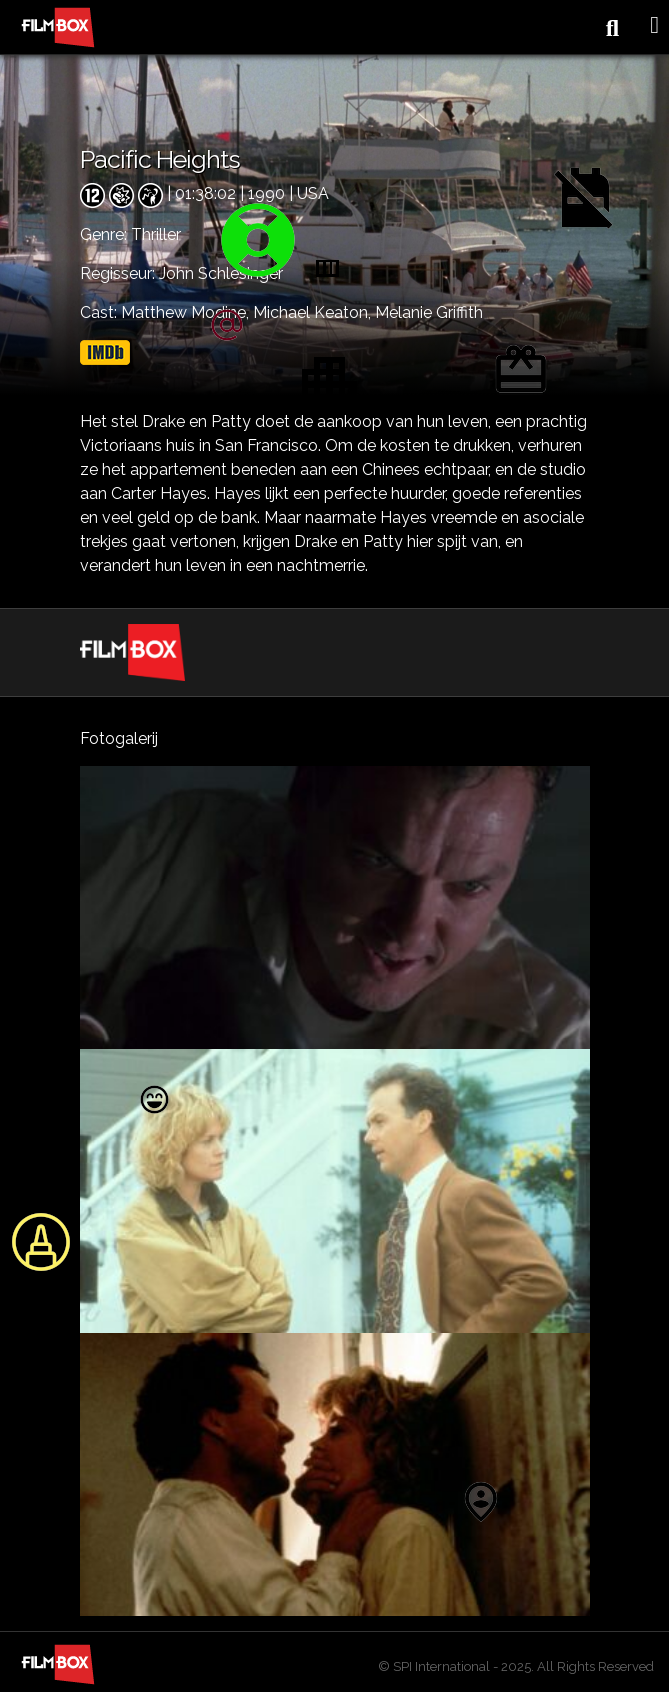 Image resolution: width=669 pixels, height=1692 pixels. Describe the element at coordinates (41, 1242) in the screenshot. I see `select marker or highlighter tool` at that location.